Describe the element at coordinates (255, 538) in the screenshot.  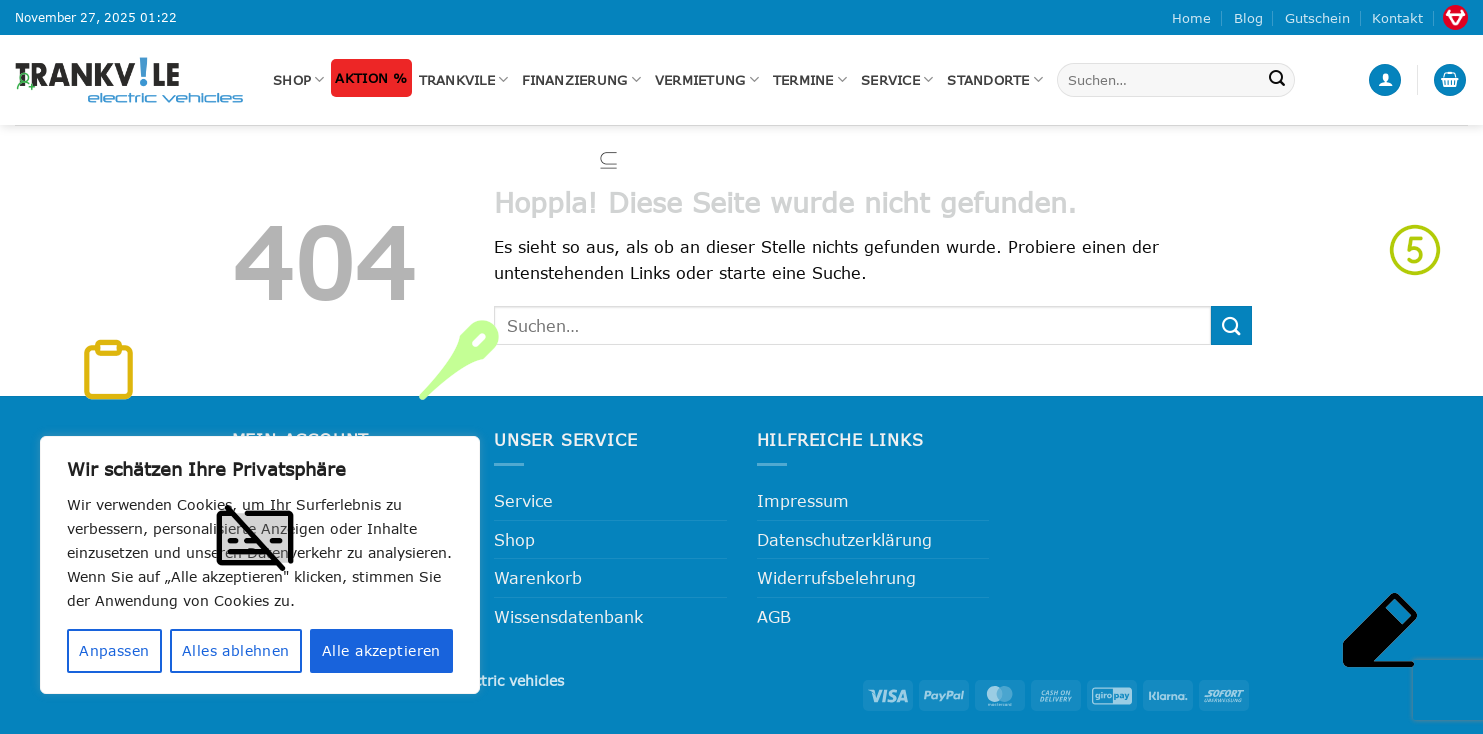
I see `disable subtitles or closed captions` at that location.